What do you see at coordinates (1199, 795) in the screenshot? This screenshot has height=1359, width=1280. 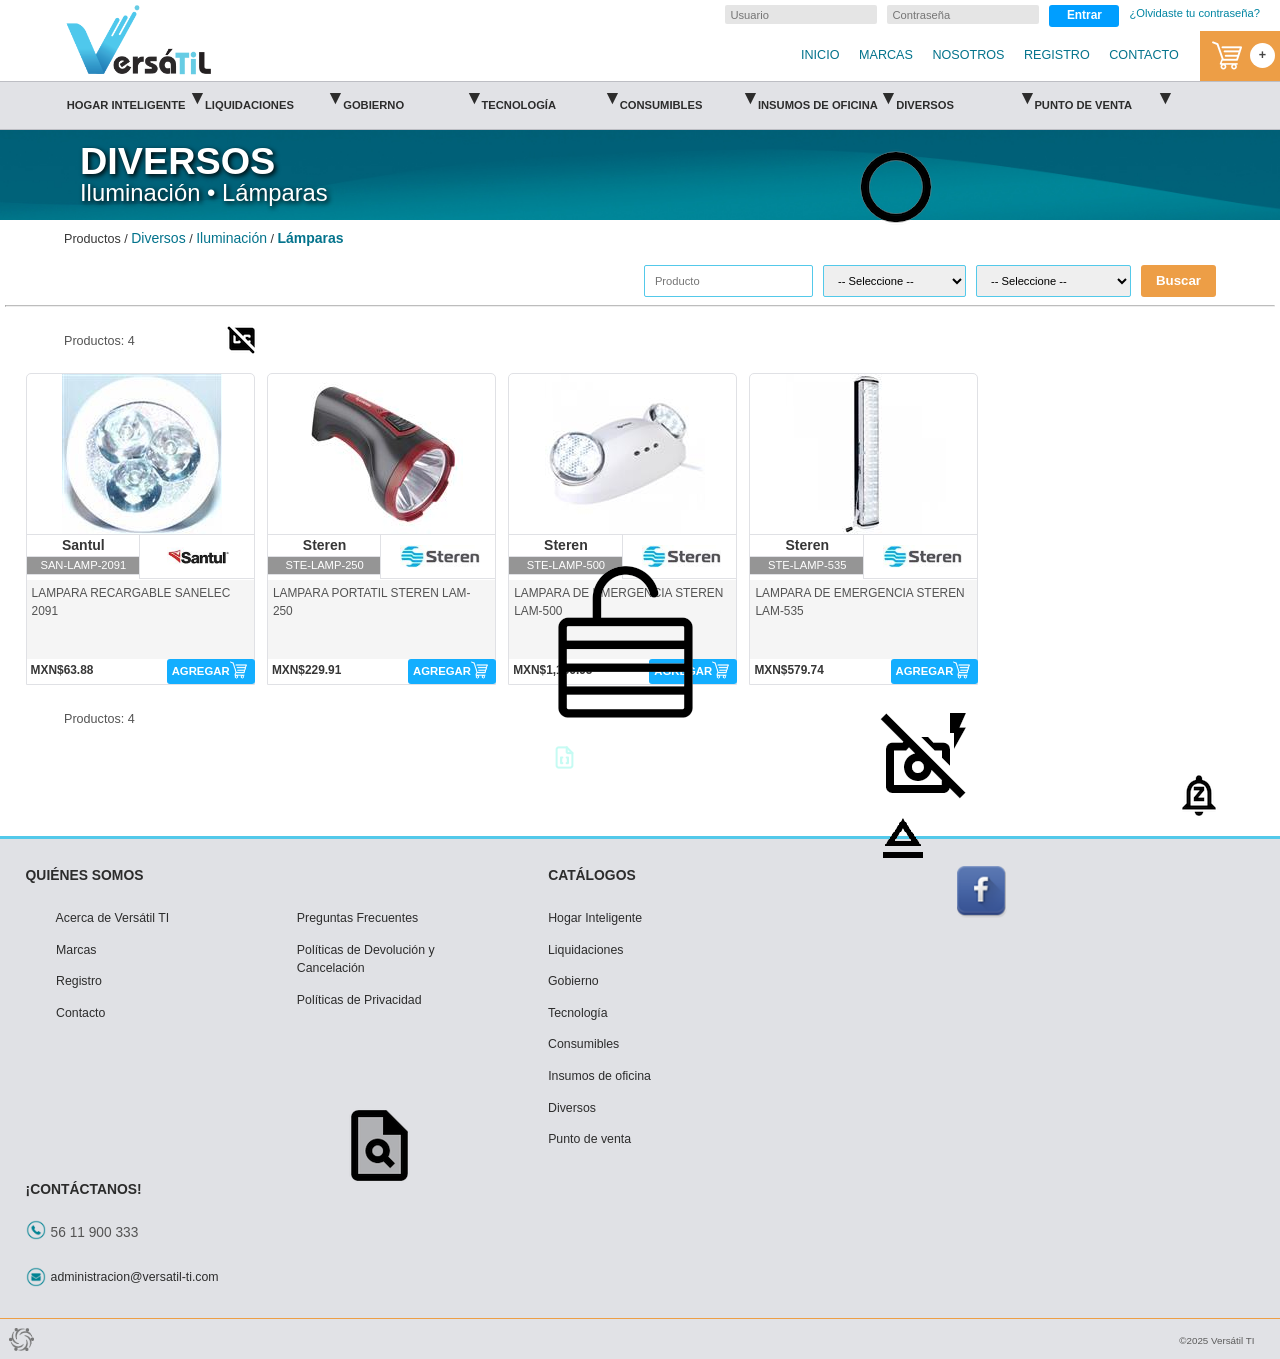 I see `notifications are currently snoozed` at bounding box center [1199, 795].